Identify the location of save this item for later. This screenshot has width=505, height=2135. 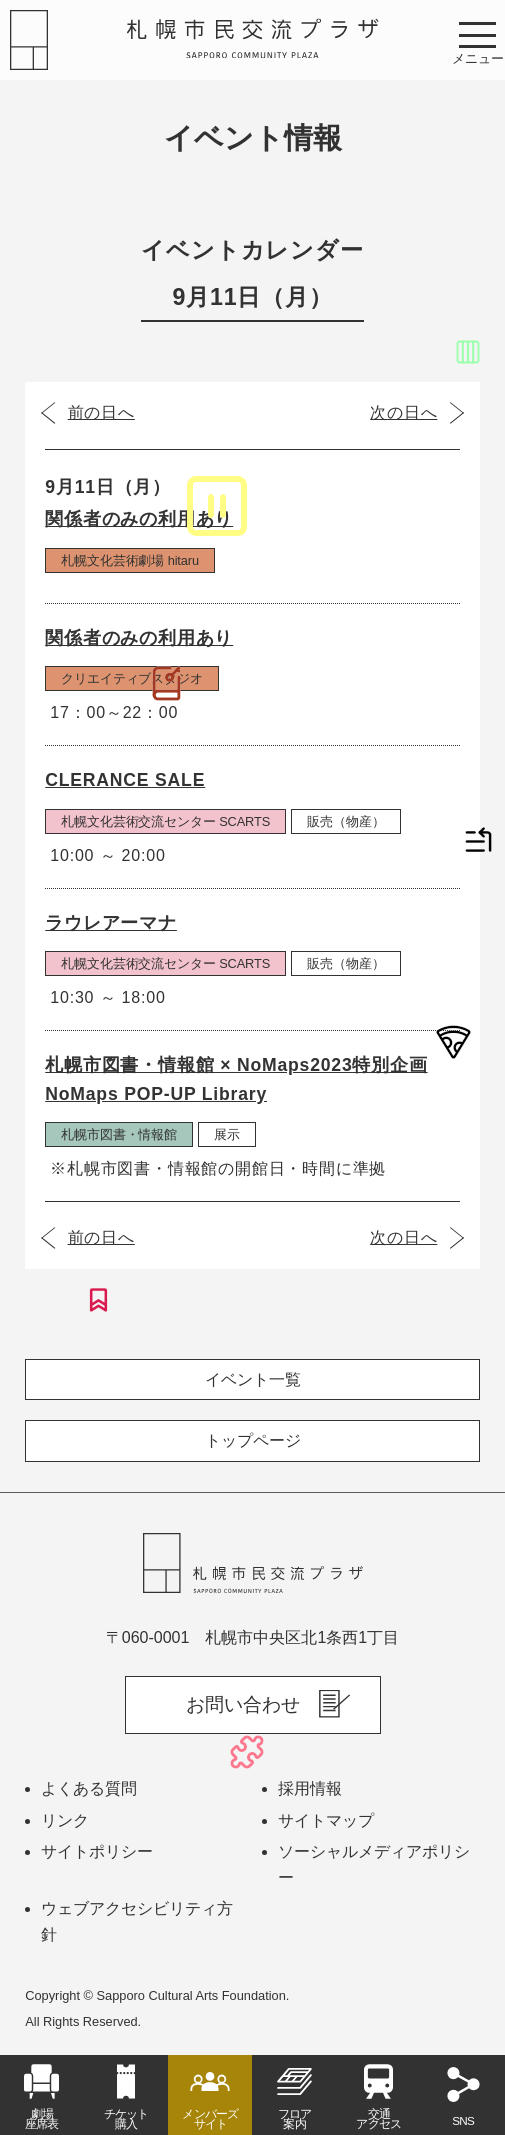
(98, 1299).